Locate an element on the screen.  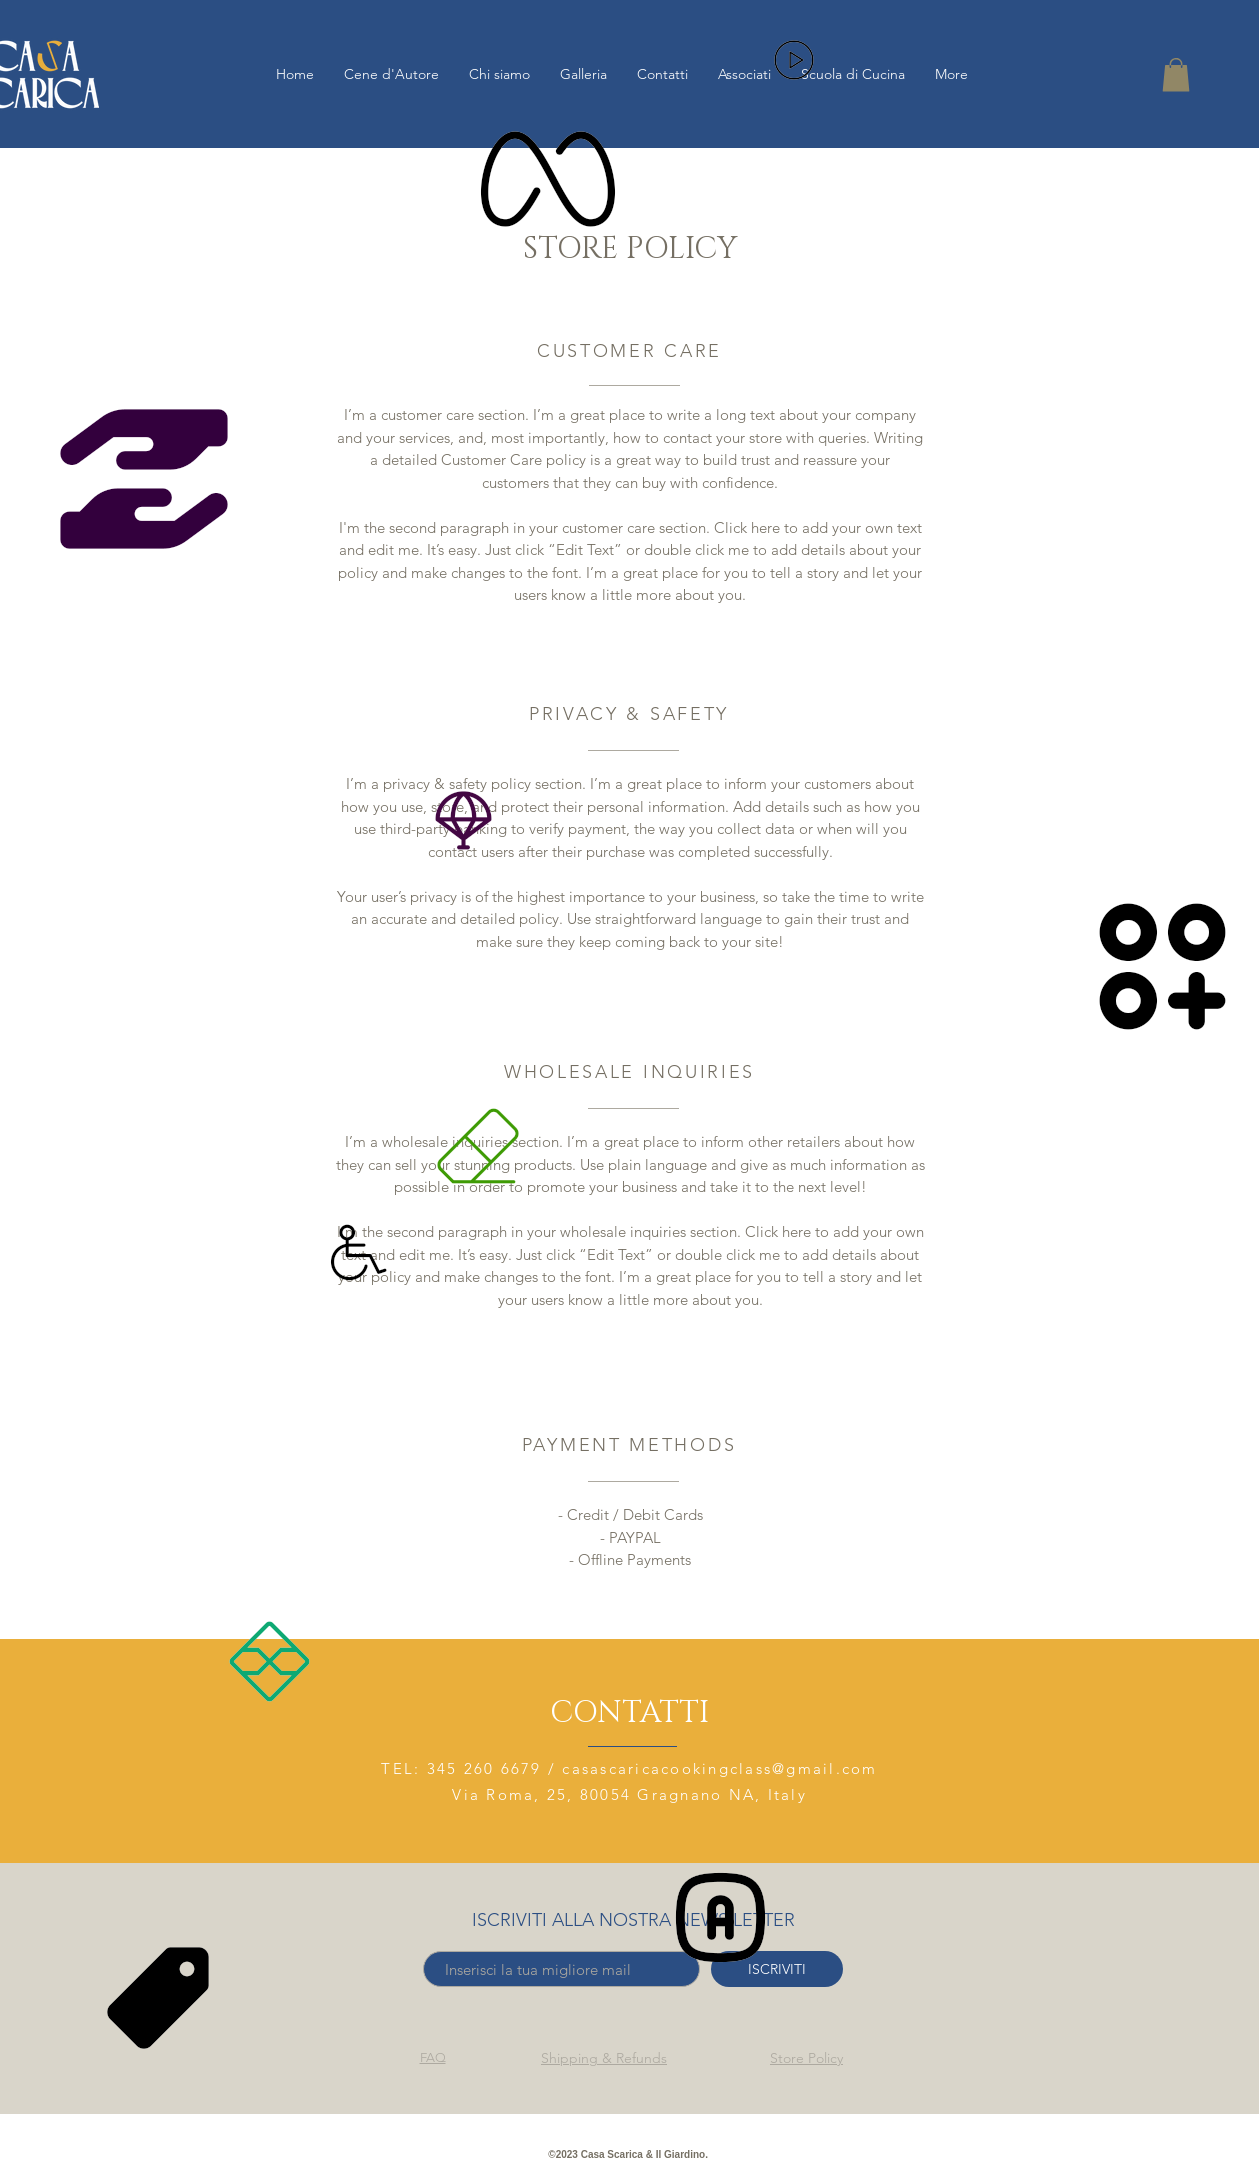
access emergency or backup options is located at coordinates (463, 821).